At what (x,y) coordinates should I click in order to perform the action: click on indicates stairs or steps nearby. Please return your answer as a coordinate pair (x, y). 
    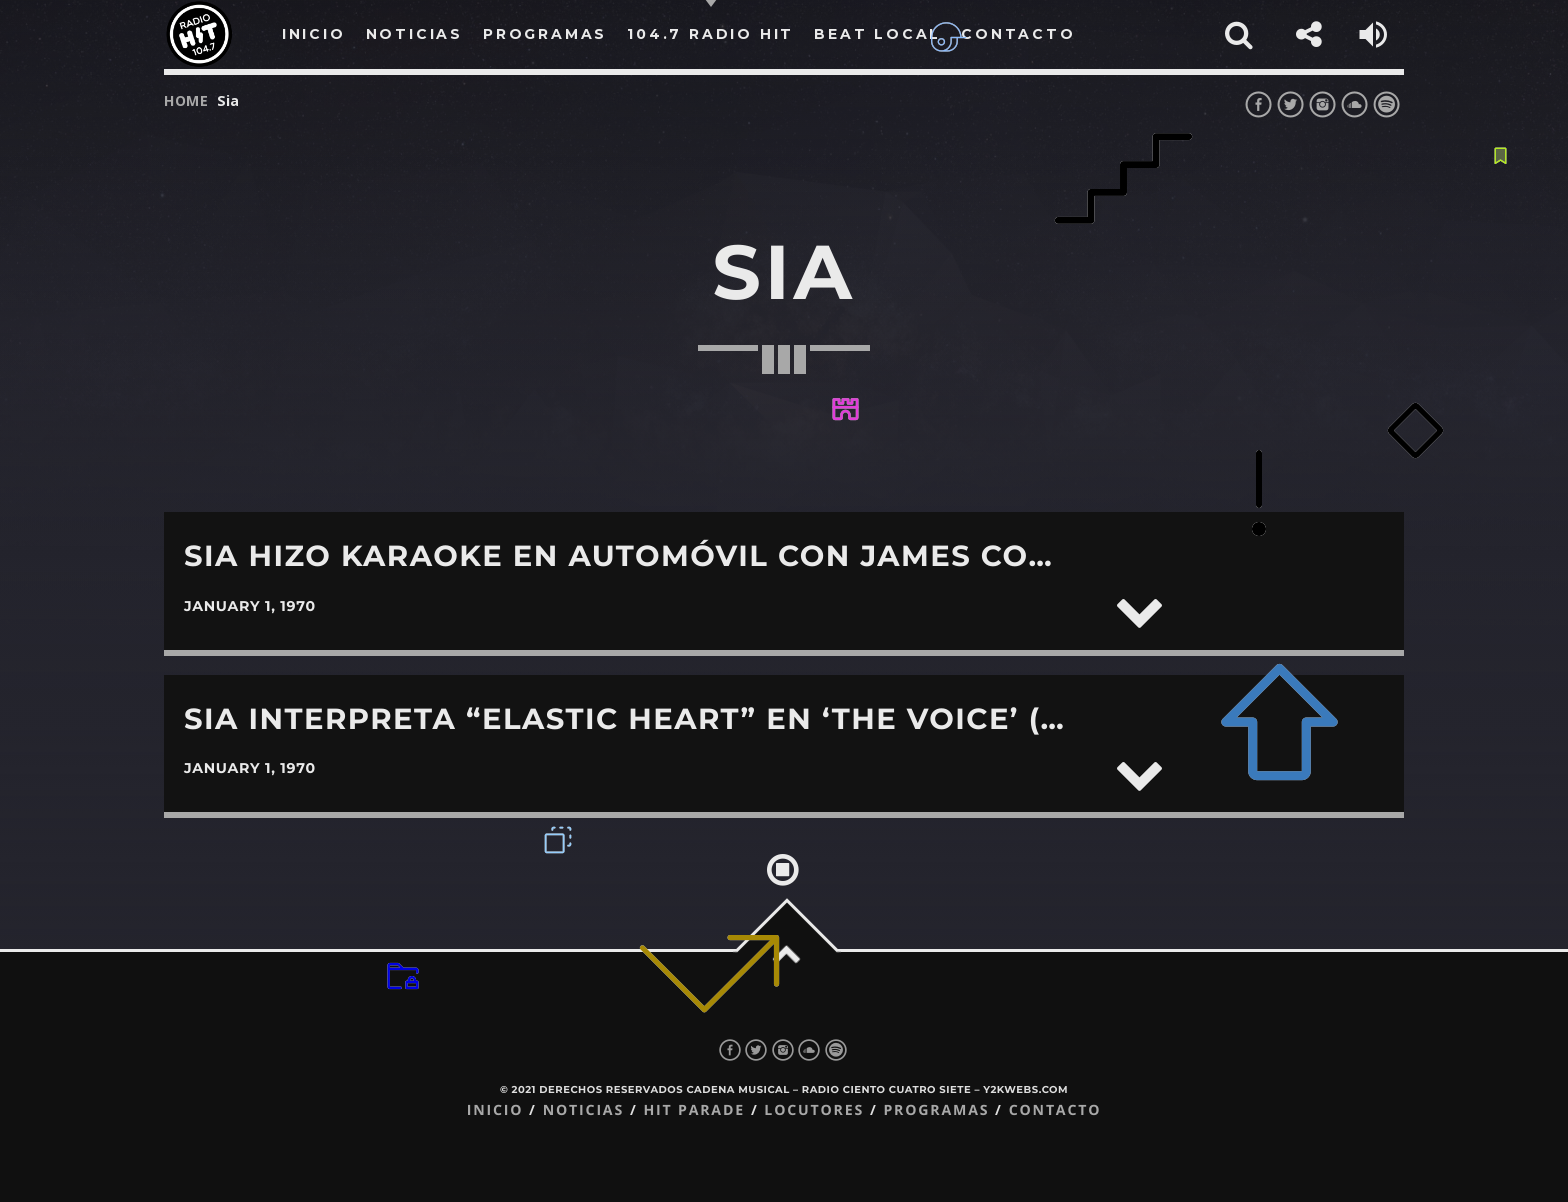
    Looking at the image, I should click on (1123, 178).